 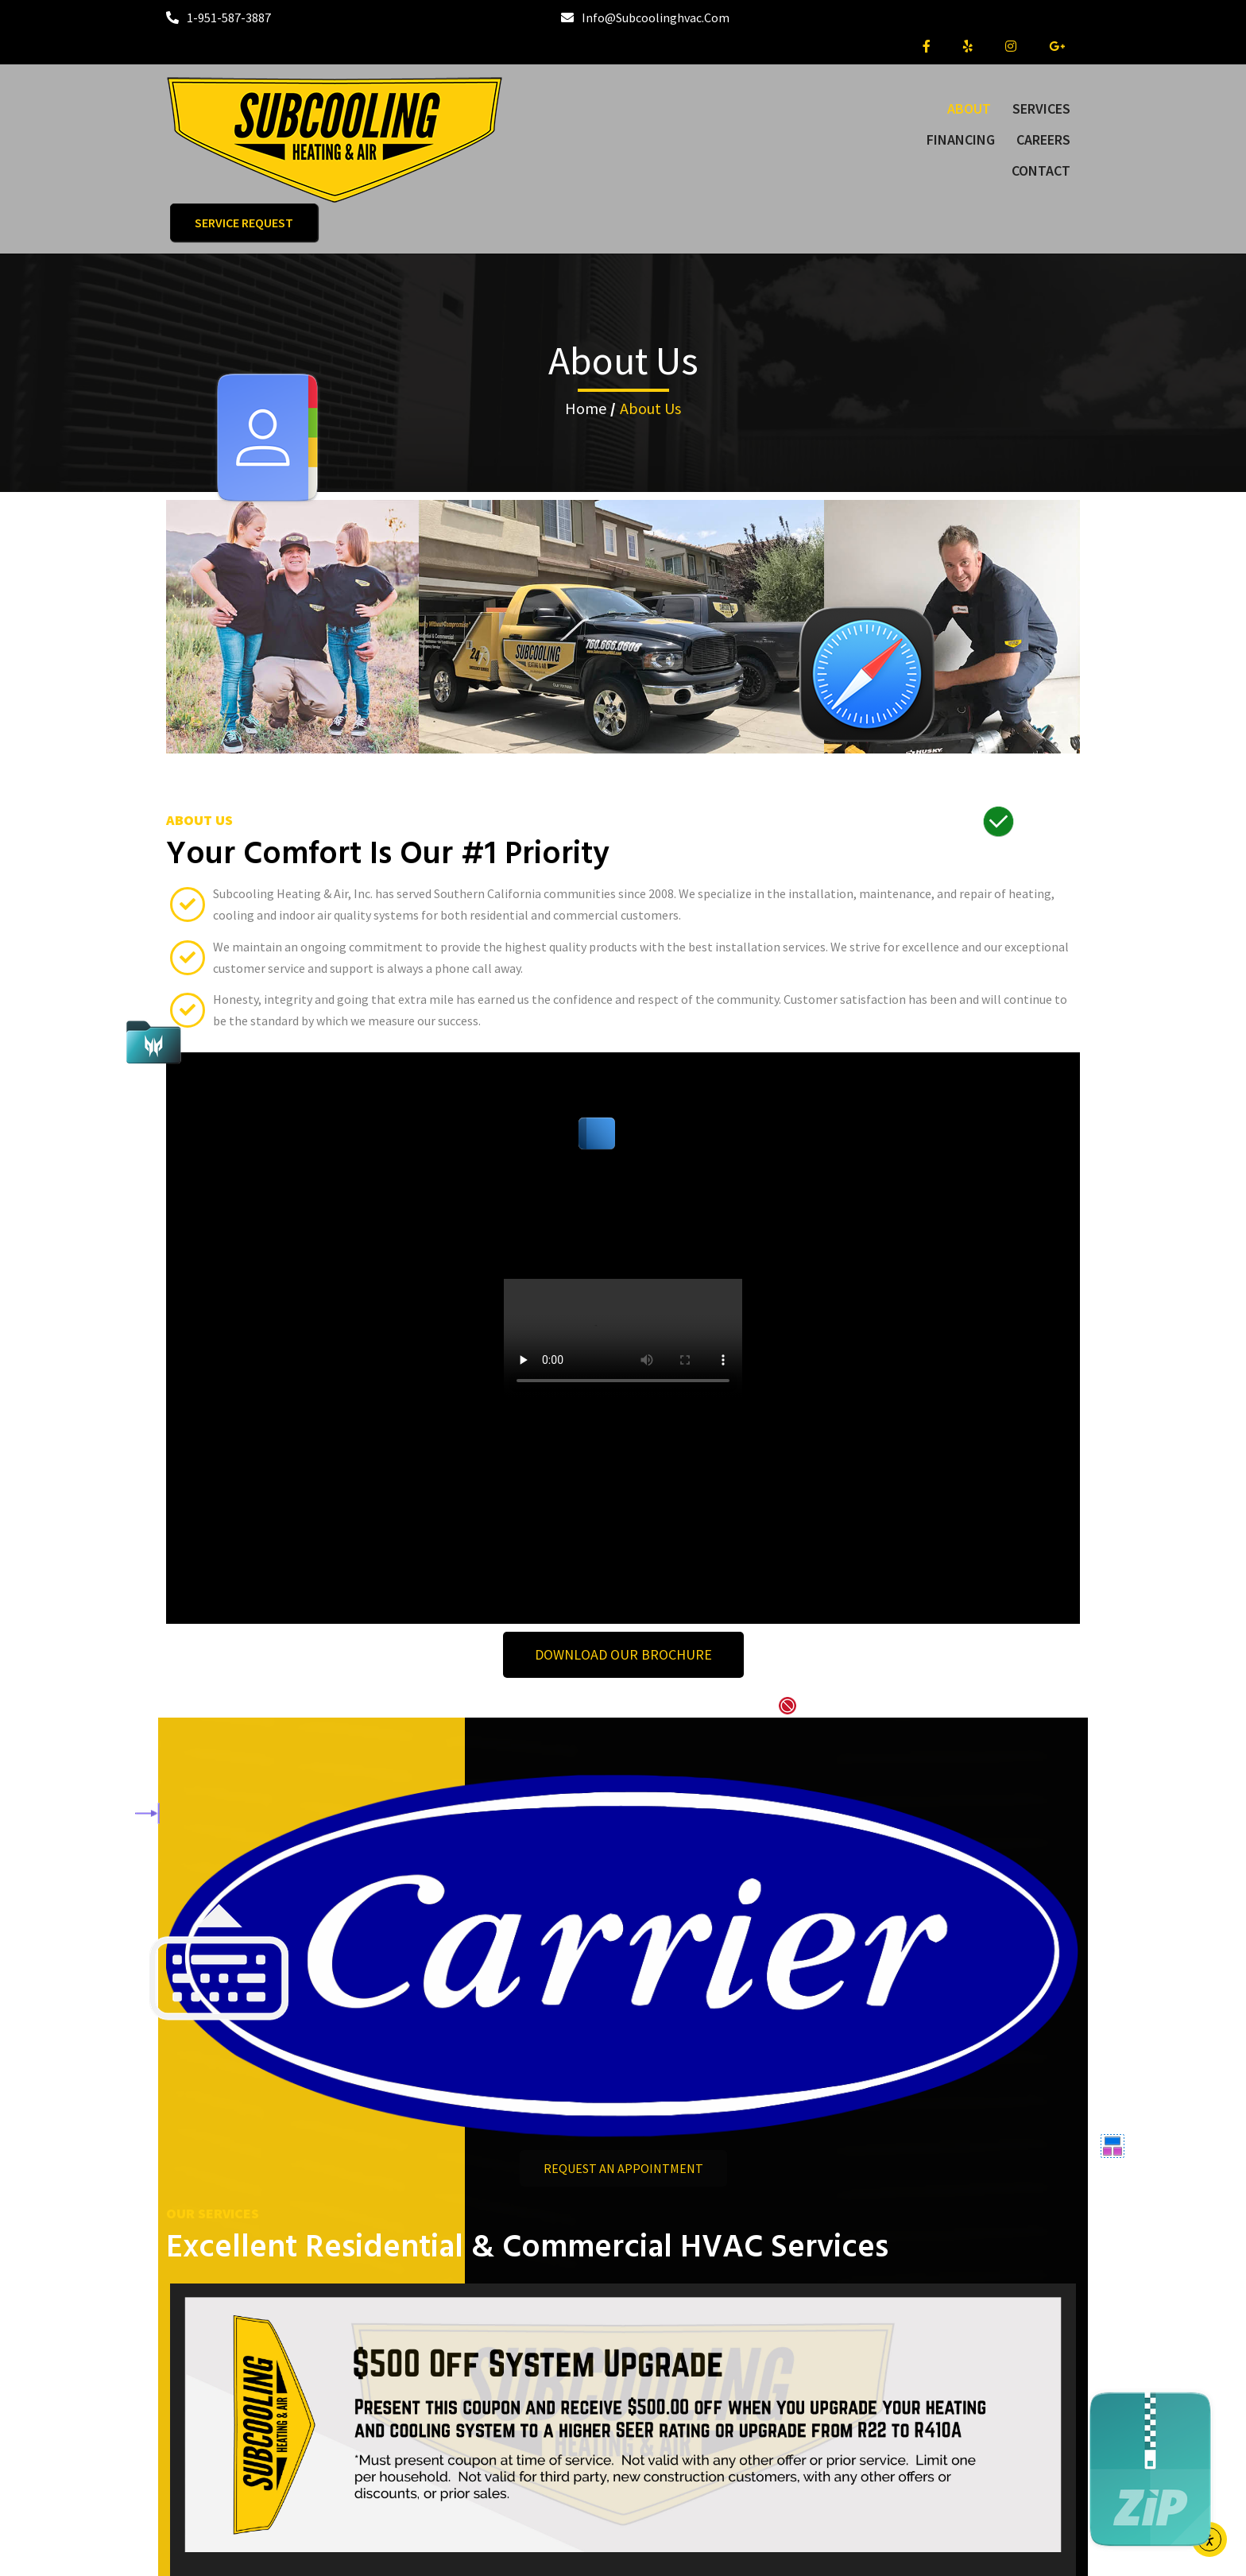 What do you see at coordinates (1112, 2146) in the screenshot?
I see `select all items in the current view` at bounding box center [1112, 2146].